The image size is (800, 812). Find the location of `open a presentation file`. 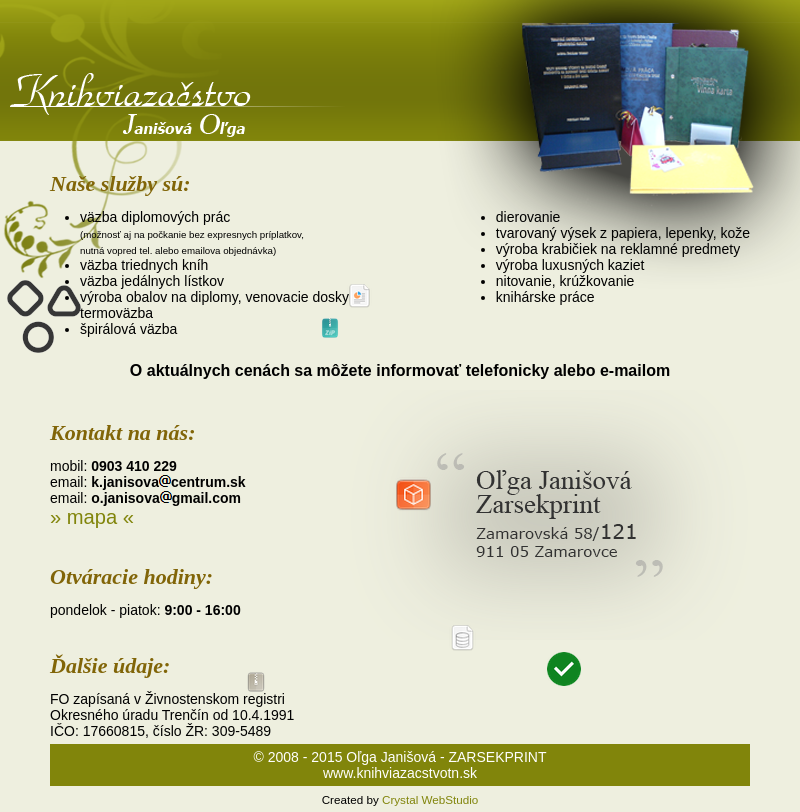

open a presentation file is located at coordinates (359, 295).